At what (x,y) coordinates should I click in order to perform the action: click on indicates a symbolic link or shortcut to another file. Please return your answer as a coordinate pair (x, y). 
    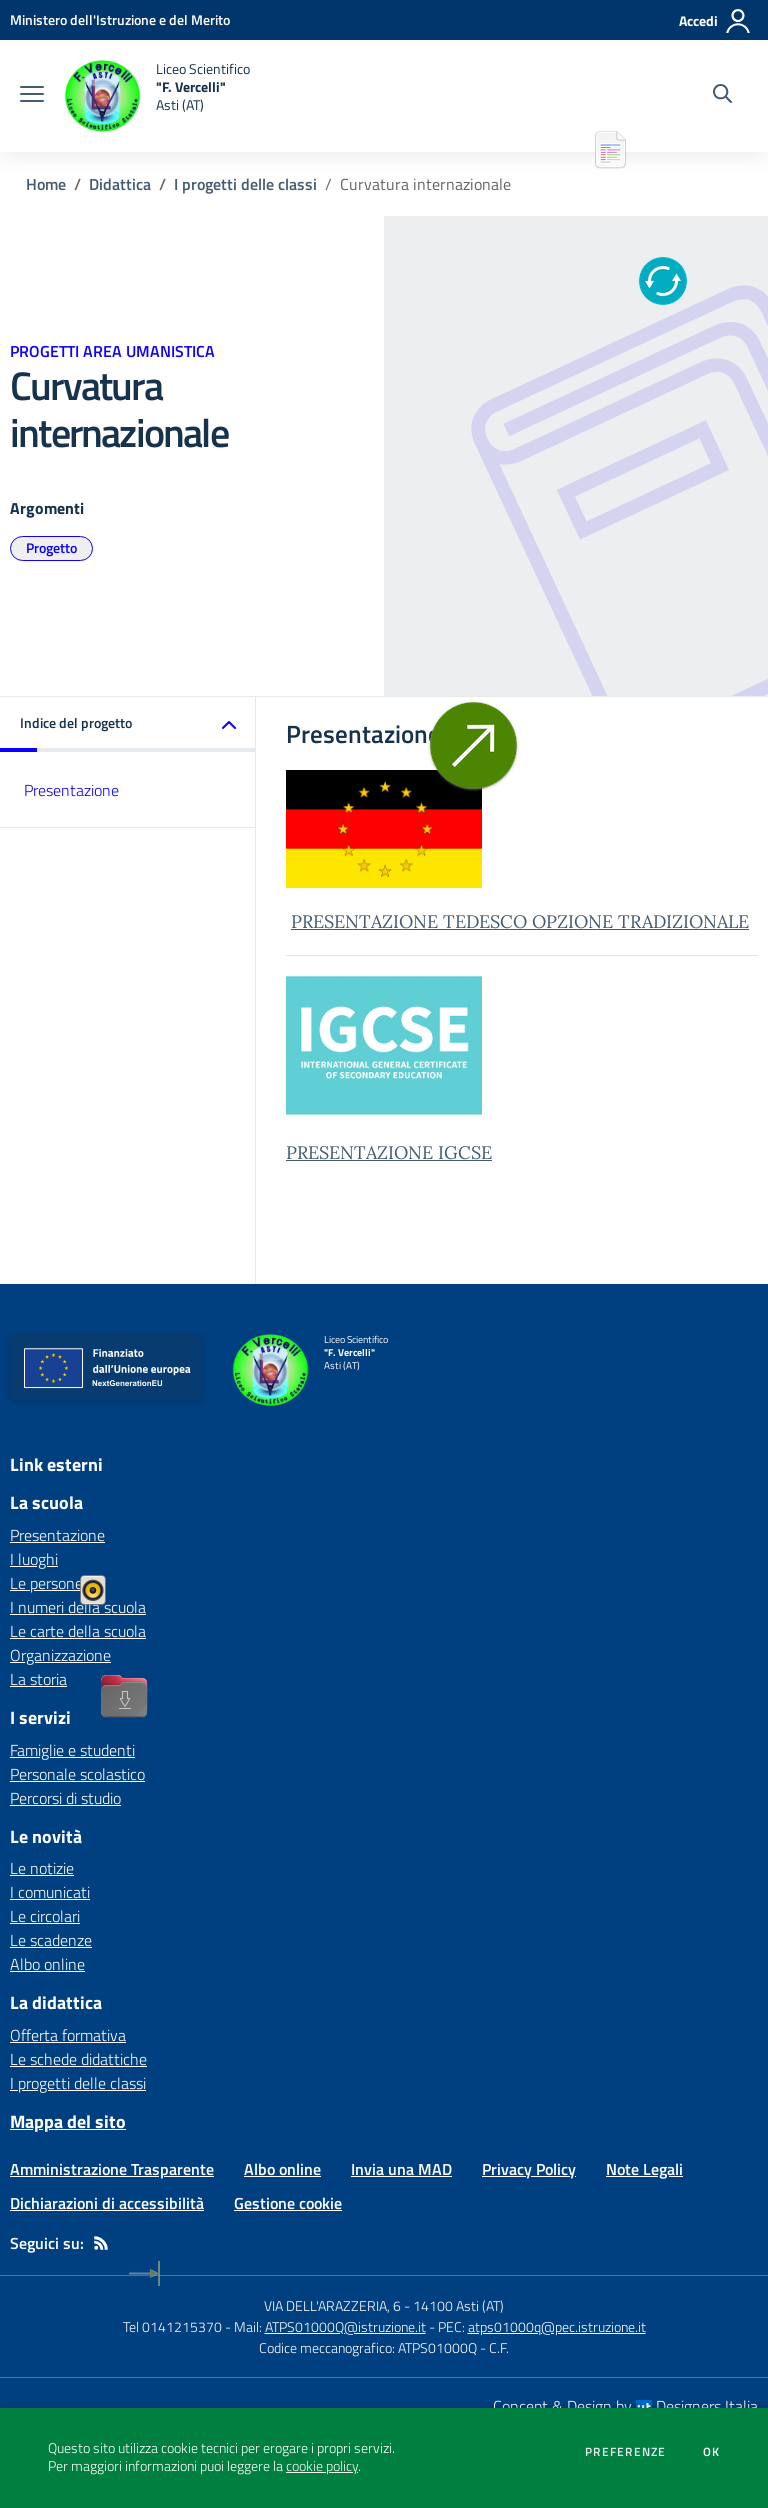
    Looking at the image, I should click on (473, 745).